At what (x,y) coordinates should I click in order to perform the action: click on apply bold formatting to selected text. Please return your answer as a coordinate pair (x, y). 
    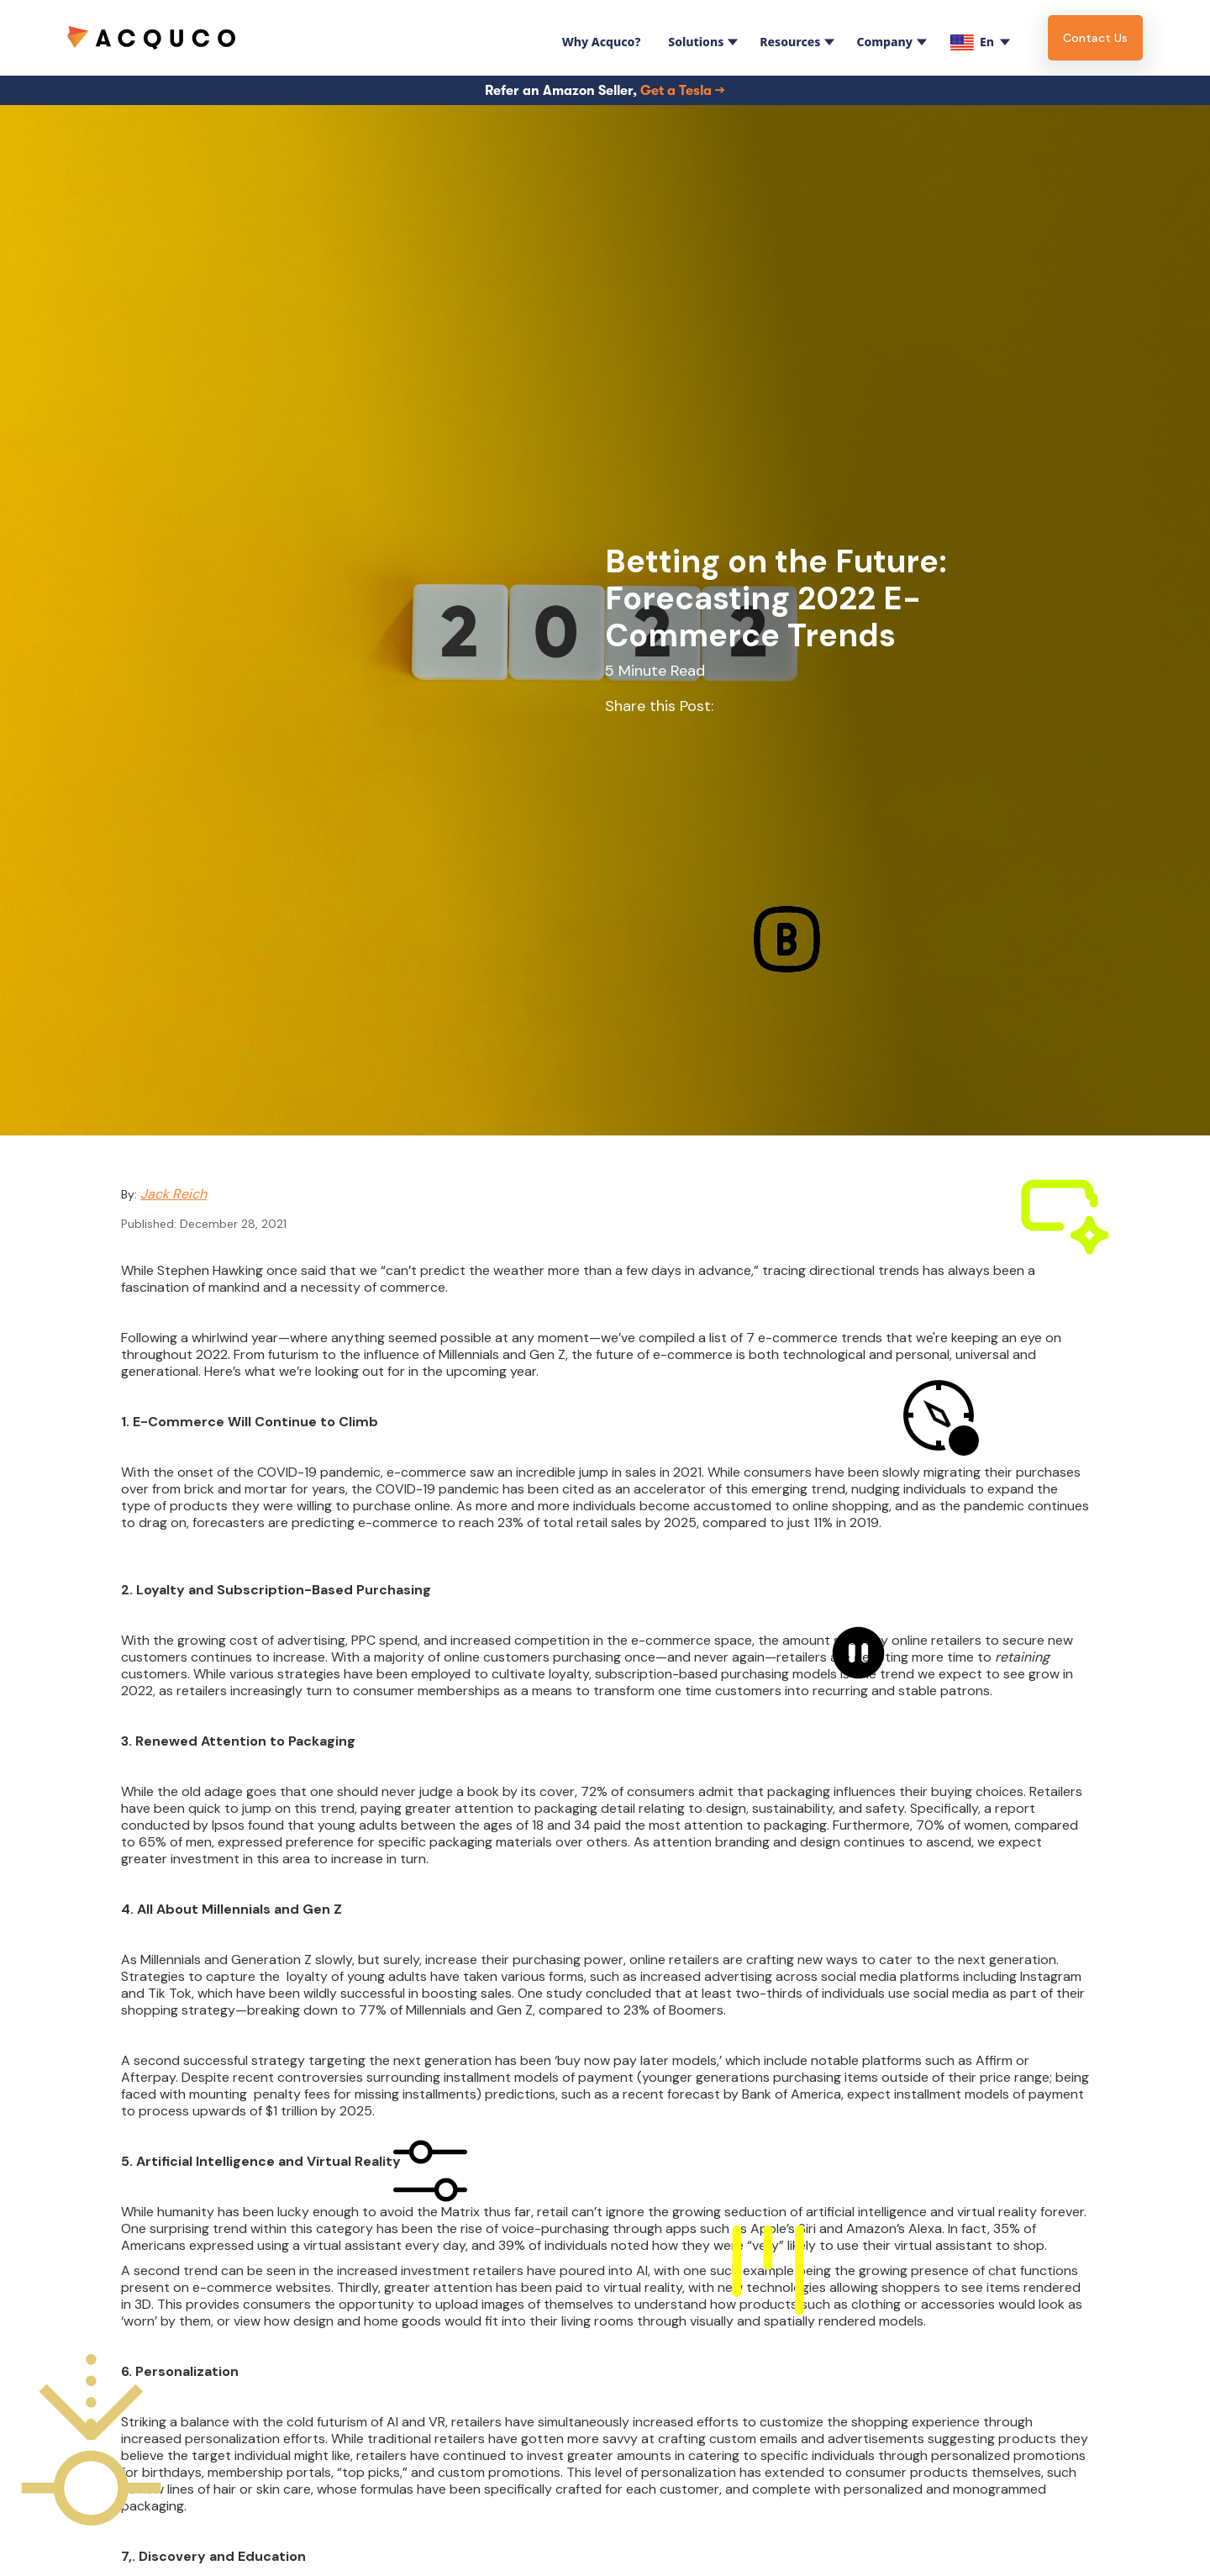
    Looking at the image, I should click on (786, 939).